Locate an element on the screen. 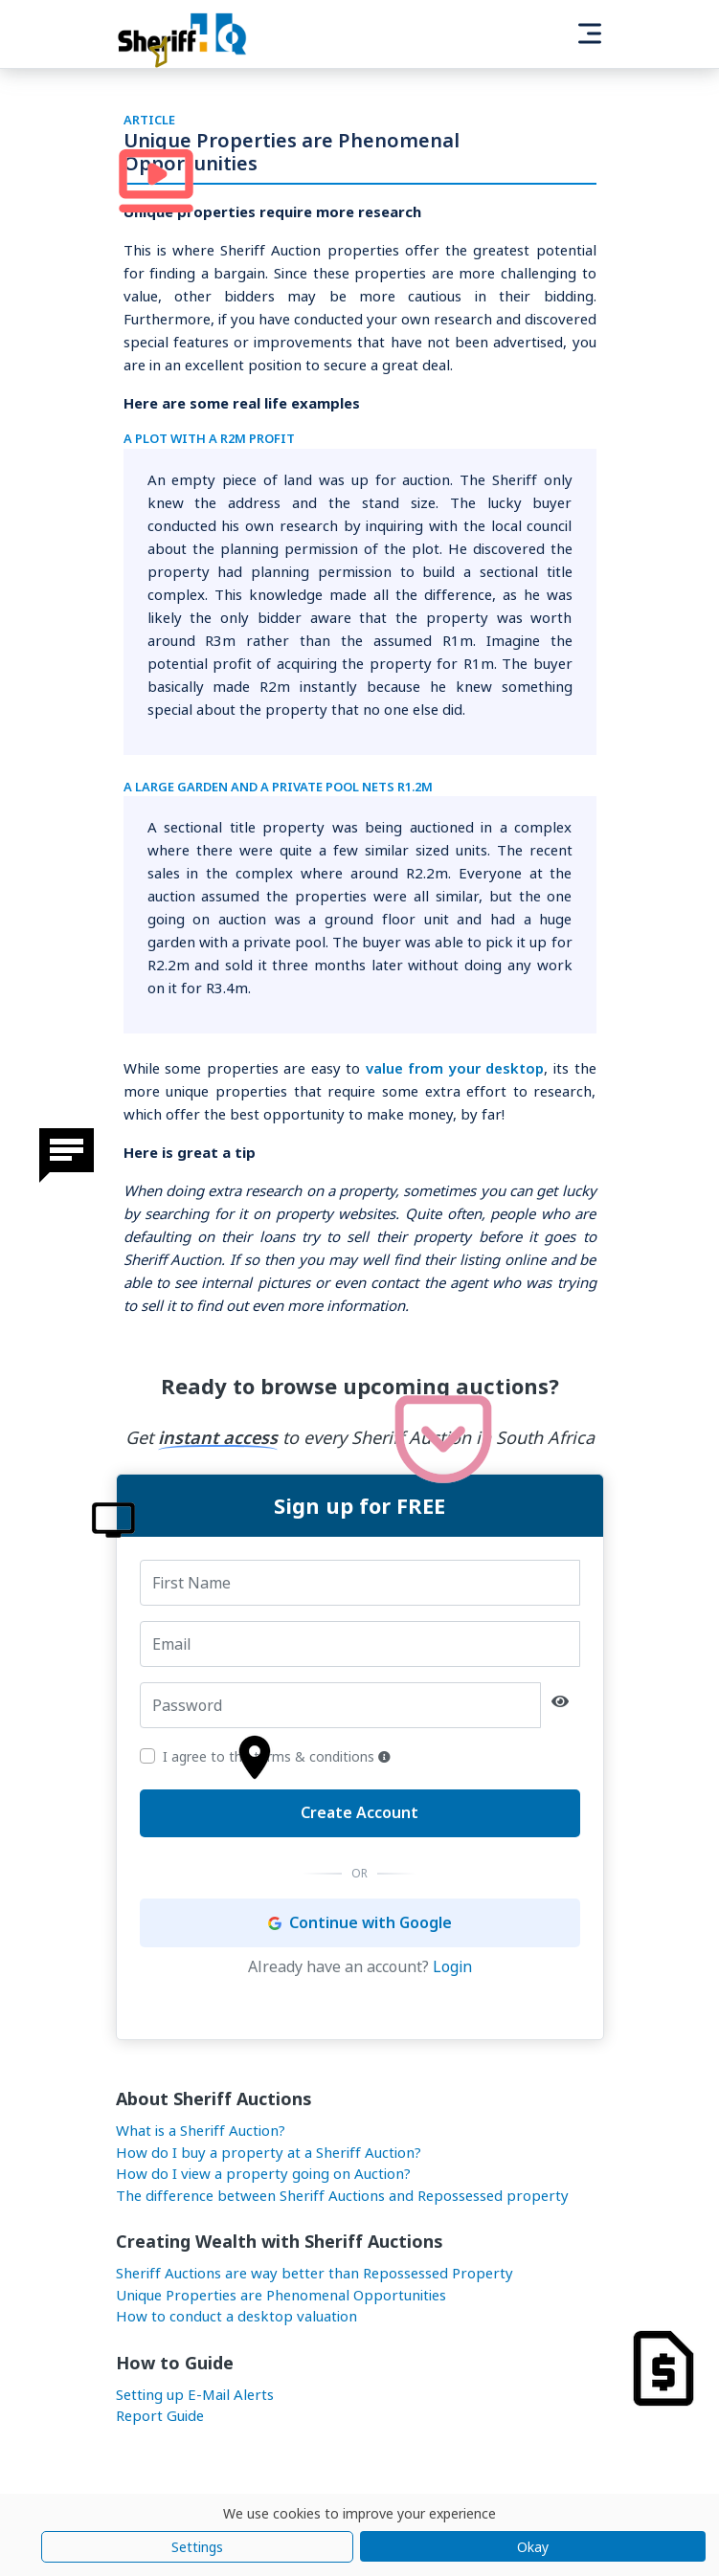 The width and height of the screenshot is (719, 2576). view invoice or billing document is located at coordinates (663, 2368).